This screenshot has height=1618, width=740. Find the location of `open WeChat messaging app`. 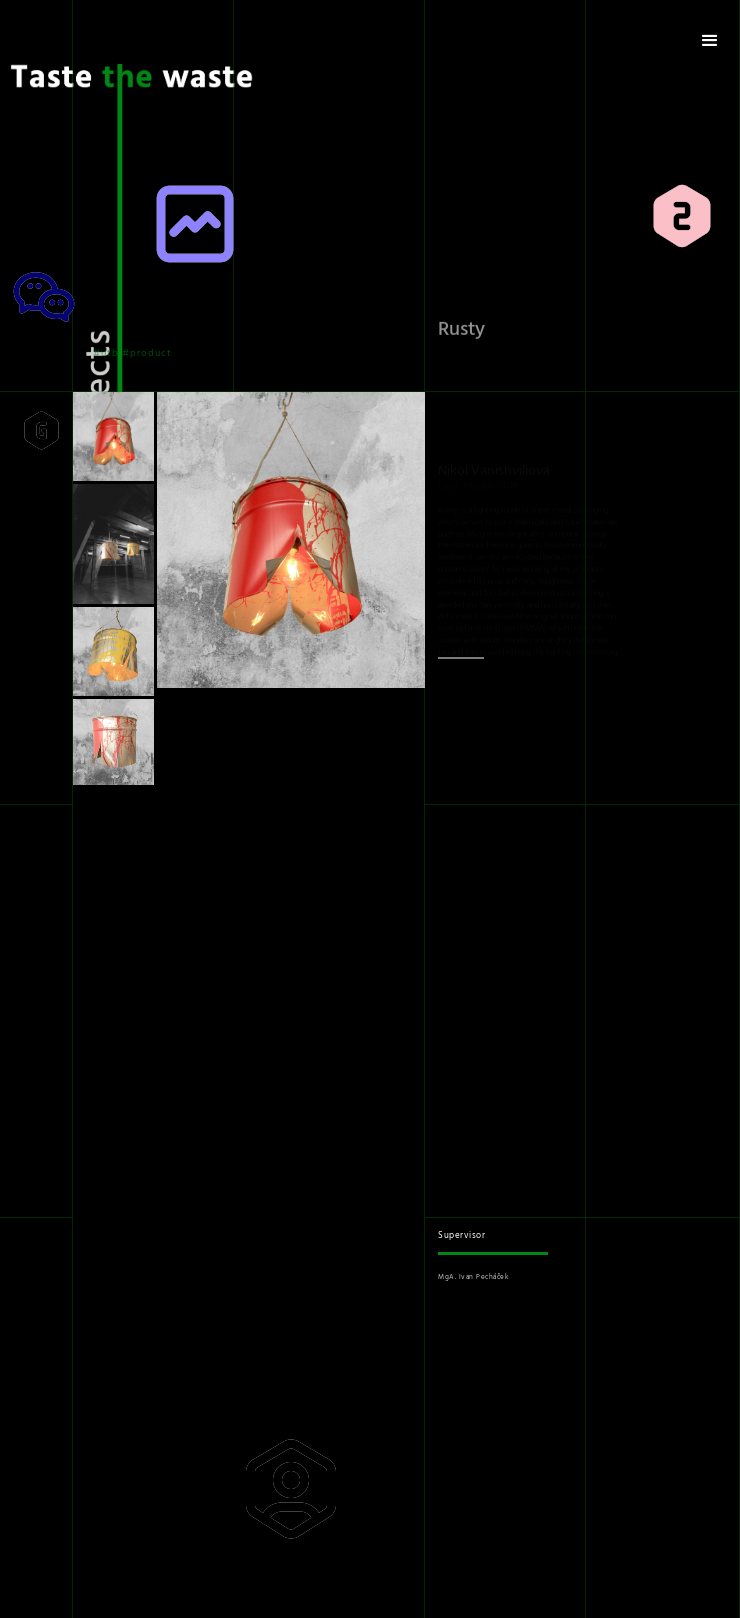

open WeChat messaging app is located at coordinates (44, 297).